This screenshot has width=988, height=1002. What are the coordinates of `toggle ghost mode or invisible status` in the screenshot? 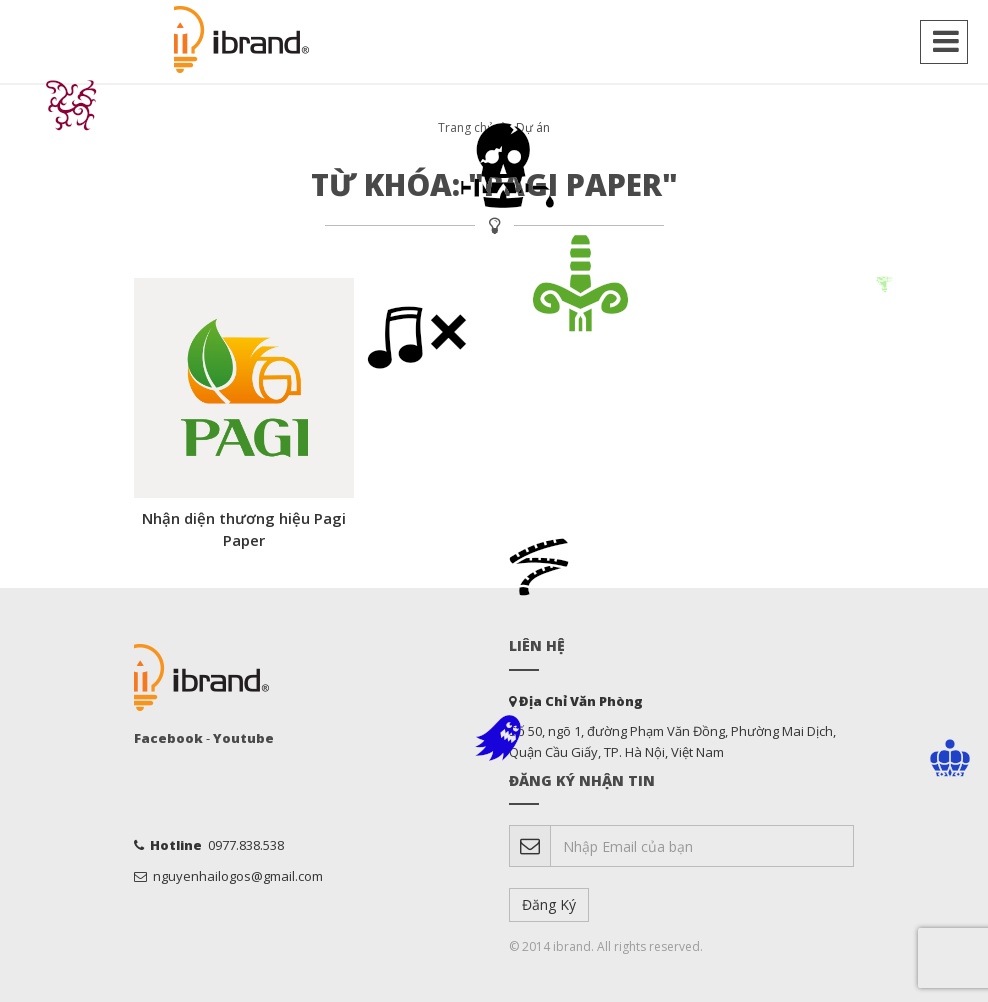 It's located at (498, 738).